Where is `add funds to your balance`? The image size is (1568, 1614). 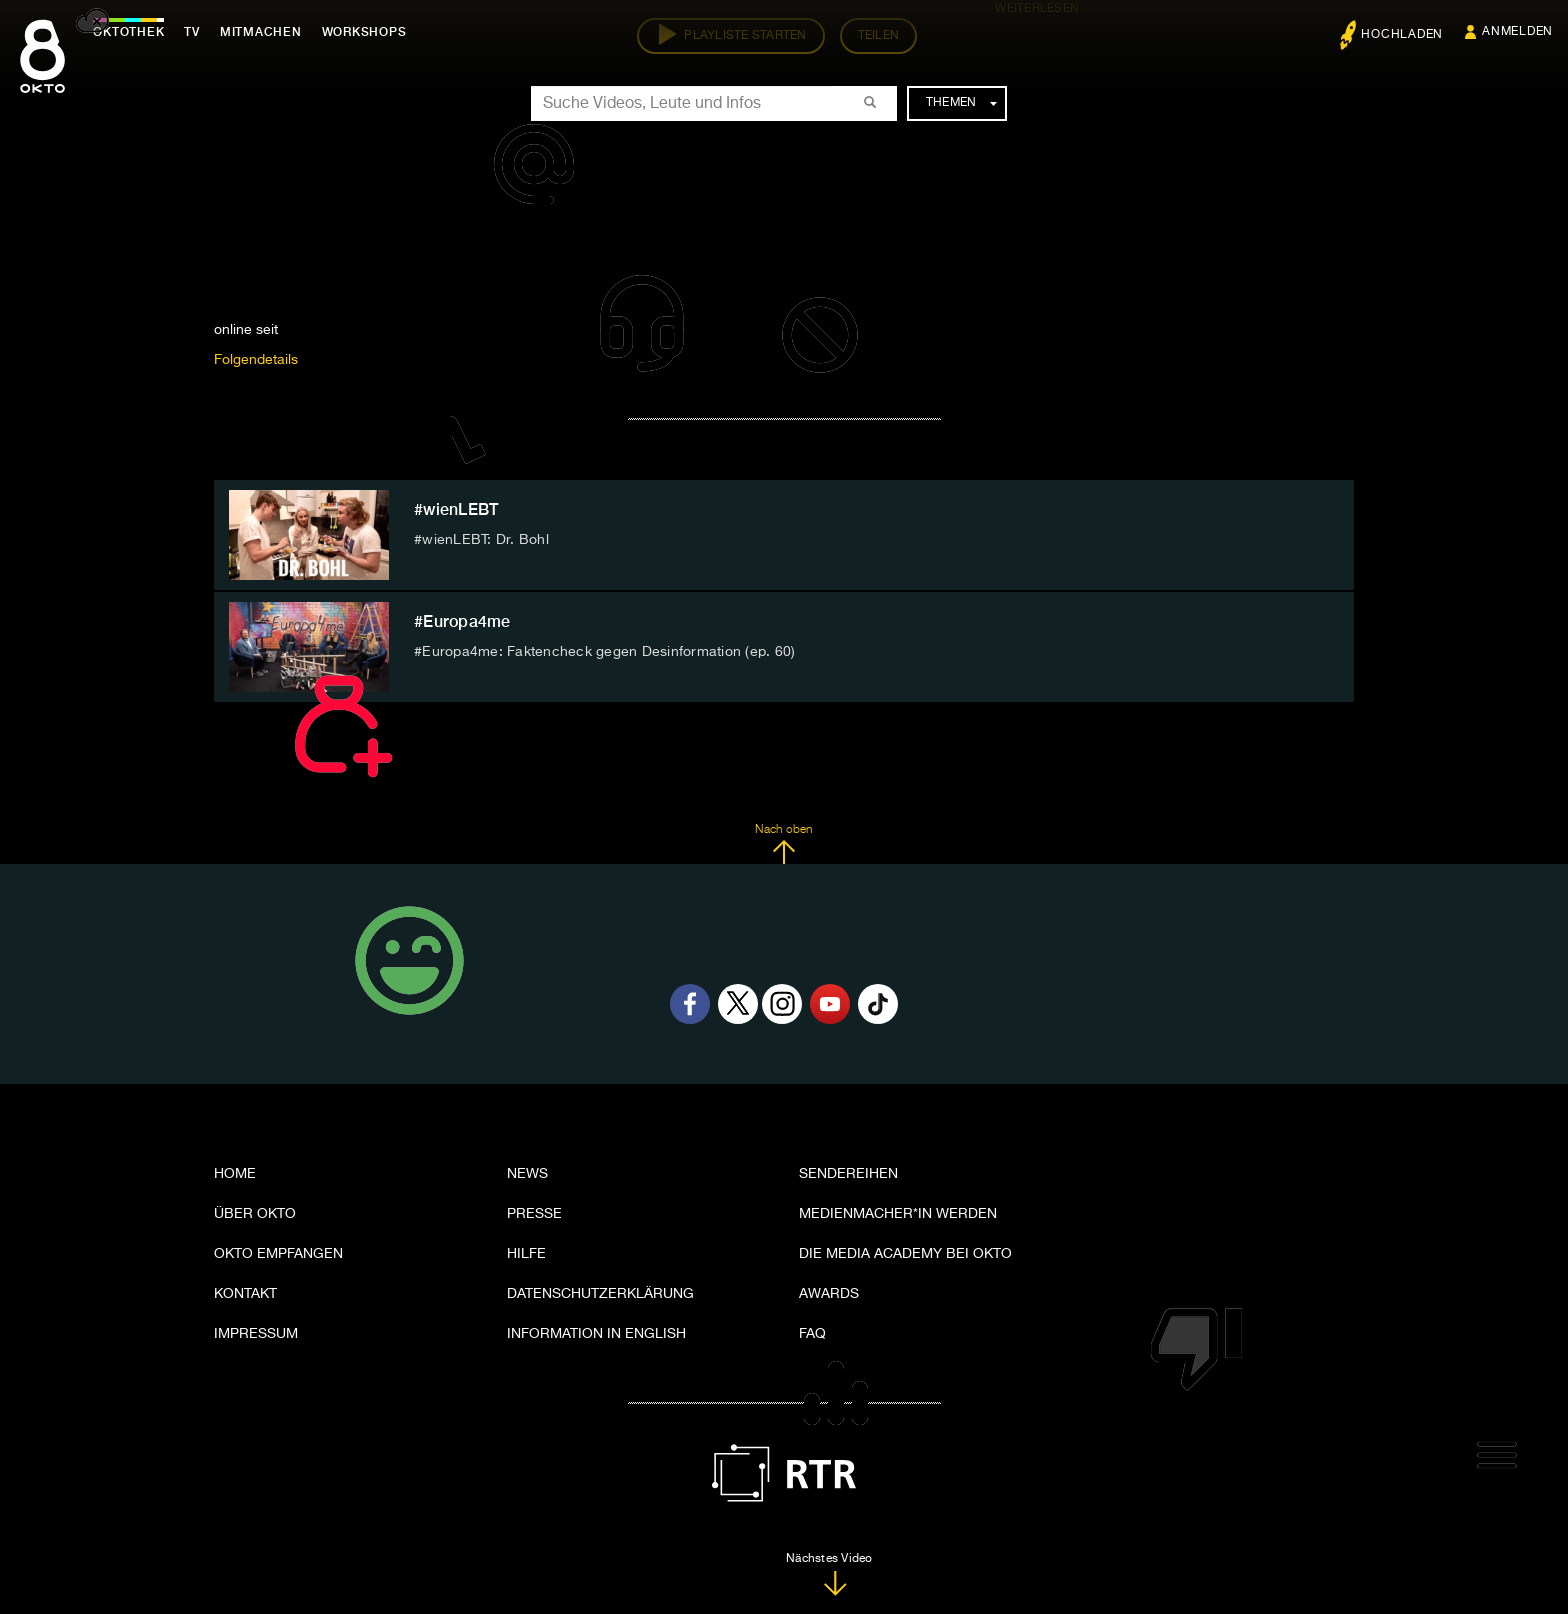 add funds to your balance is located at coordinates (339, 724).